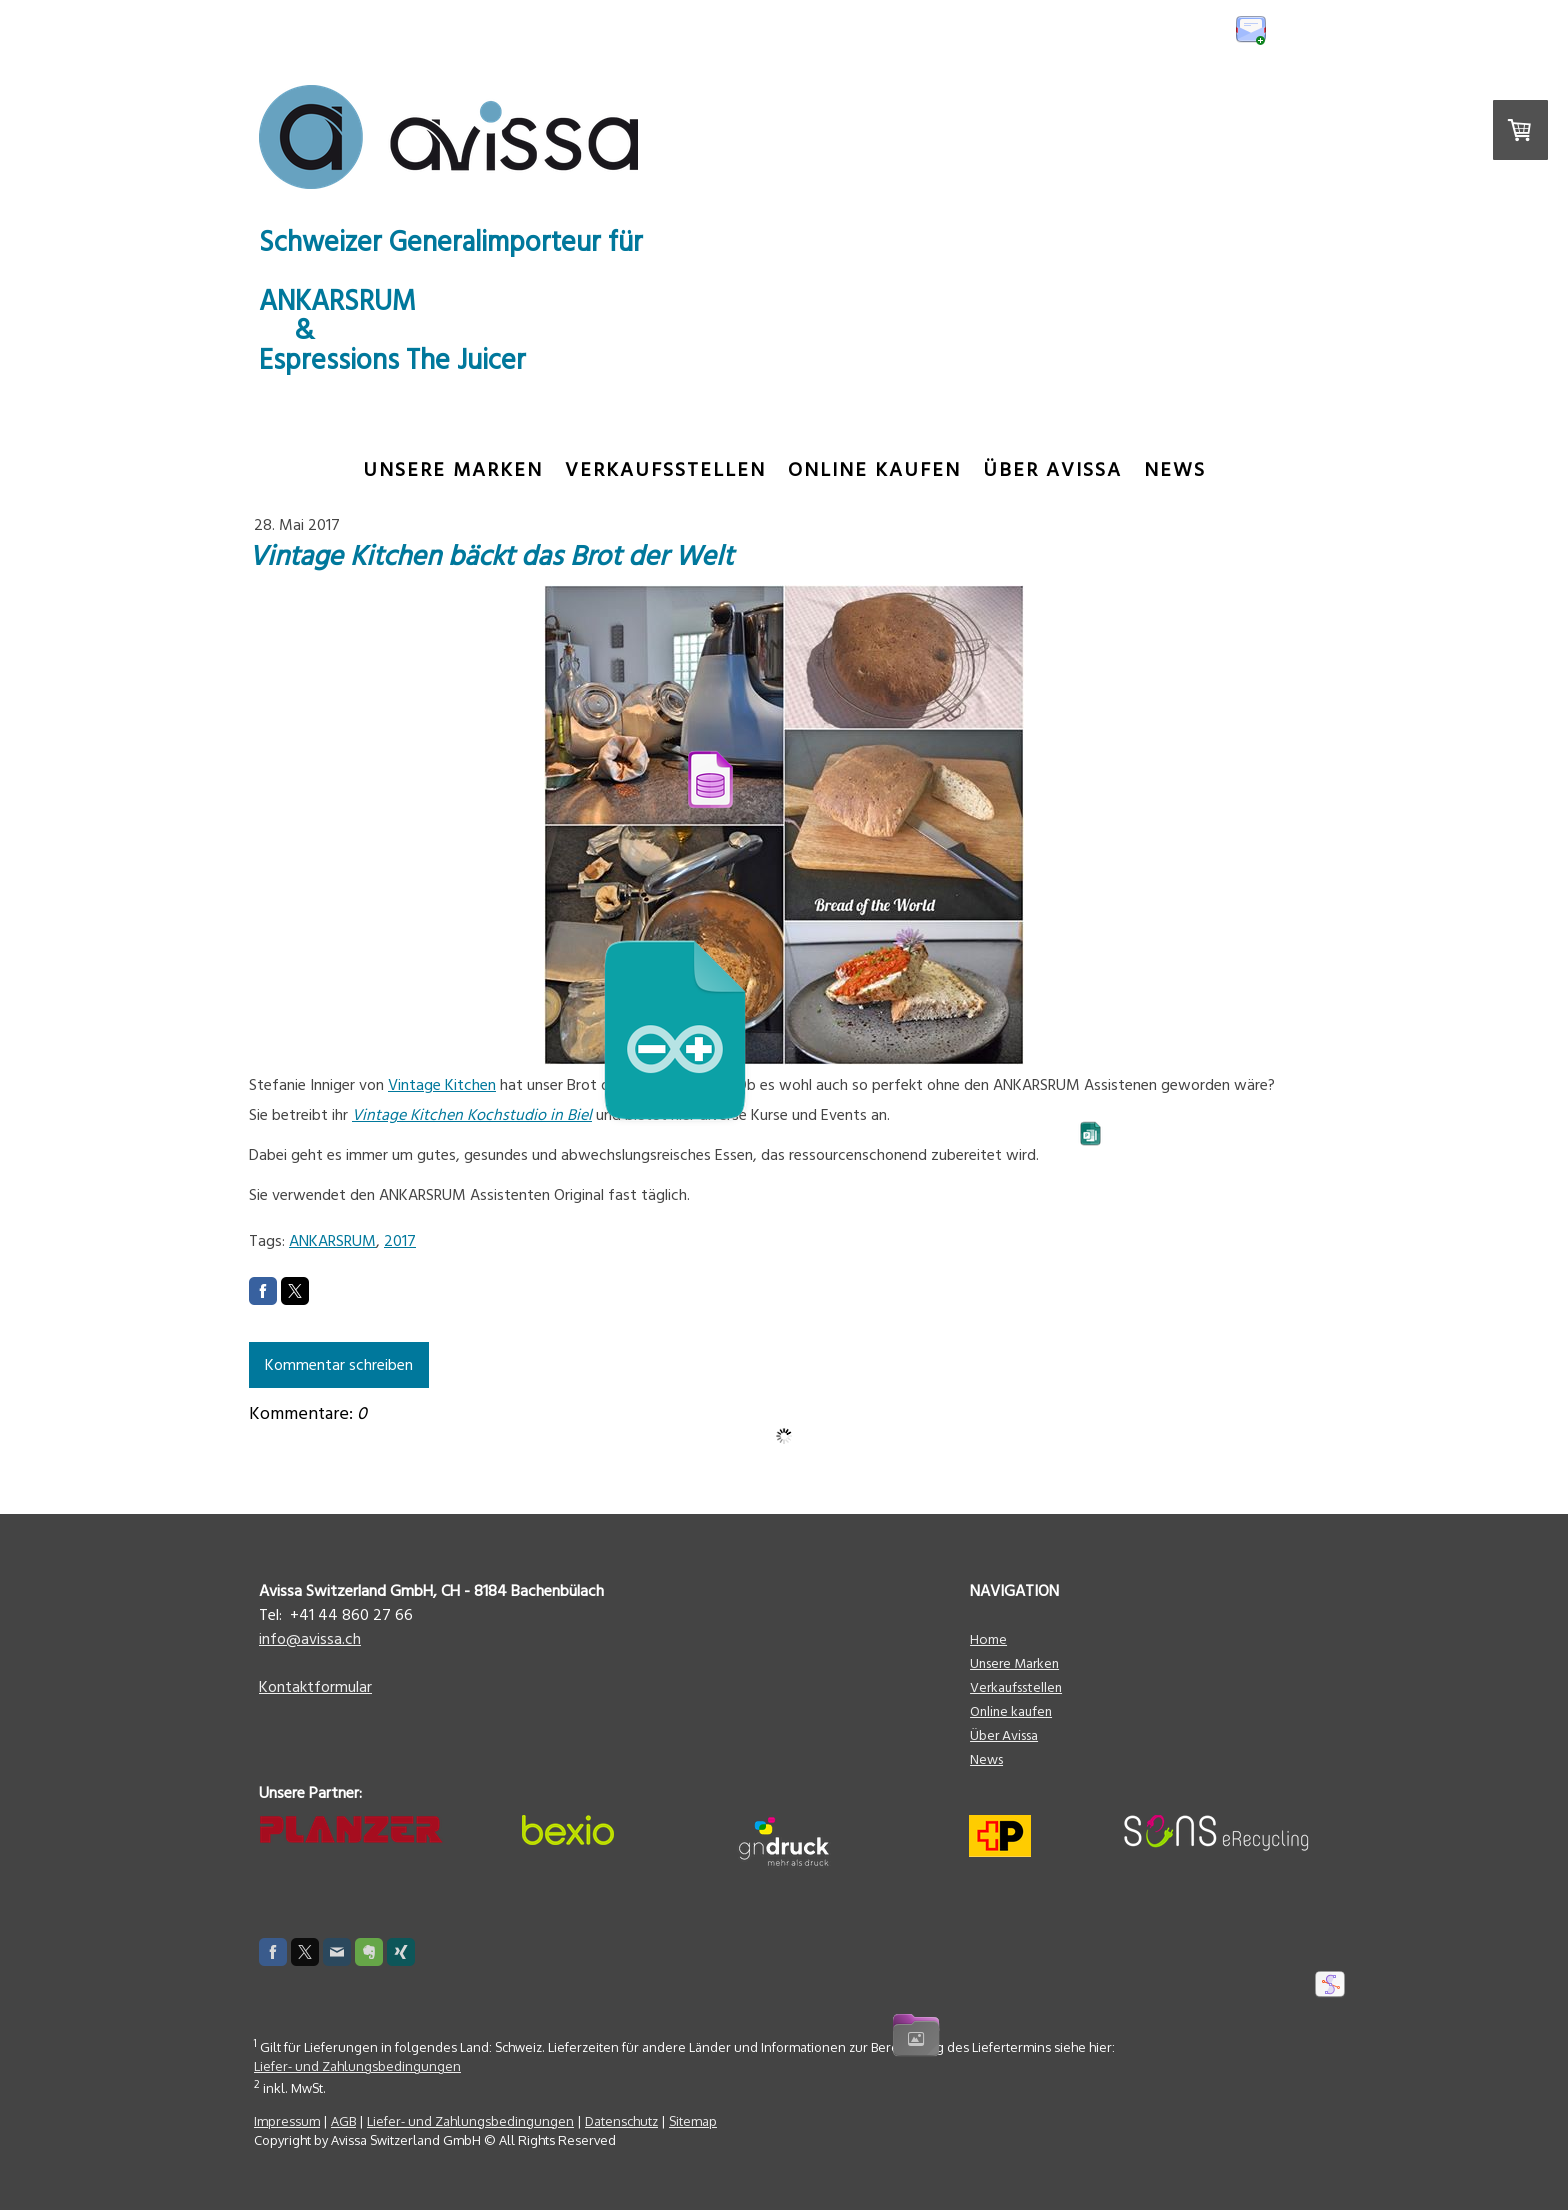 The height and width of the screenshot is (2210, 1568). Describe the element at coordinates (1330, 1983) in the screenshot. I see `compressed SVG image file` at that location.